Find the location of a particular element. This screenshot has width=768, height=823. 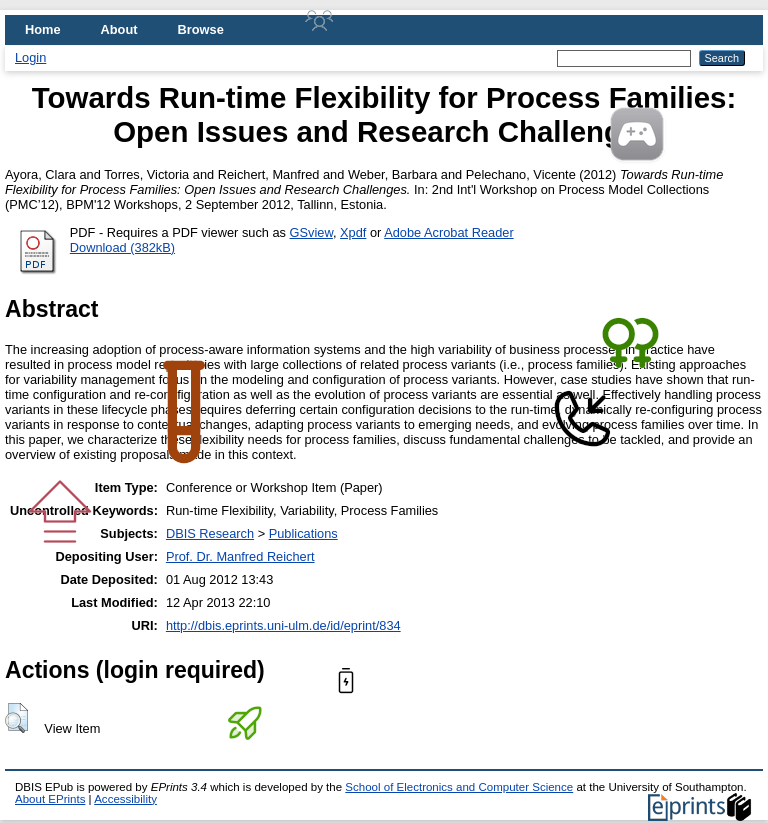

access experimental or beta features is located at coordinates (184, 412).